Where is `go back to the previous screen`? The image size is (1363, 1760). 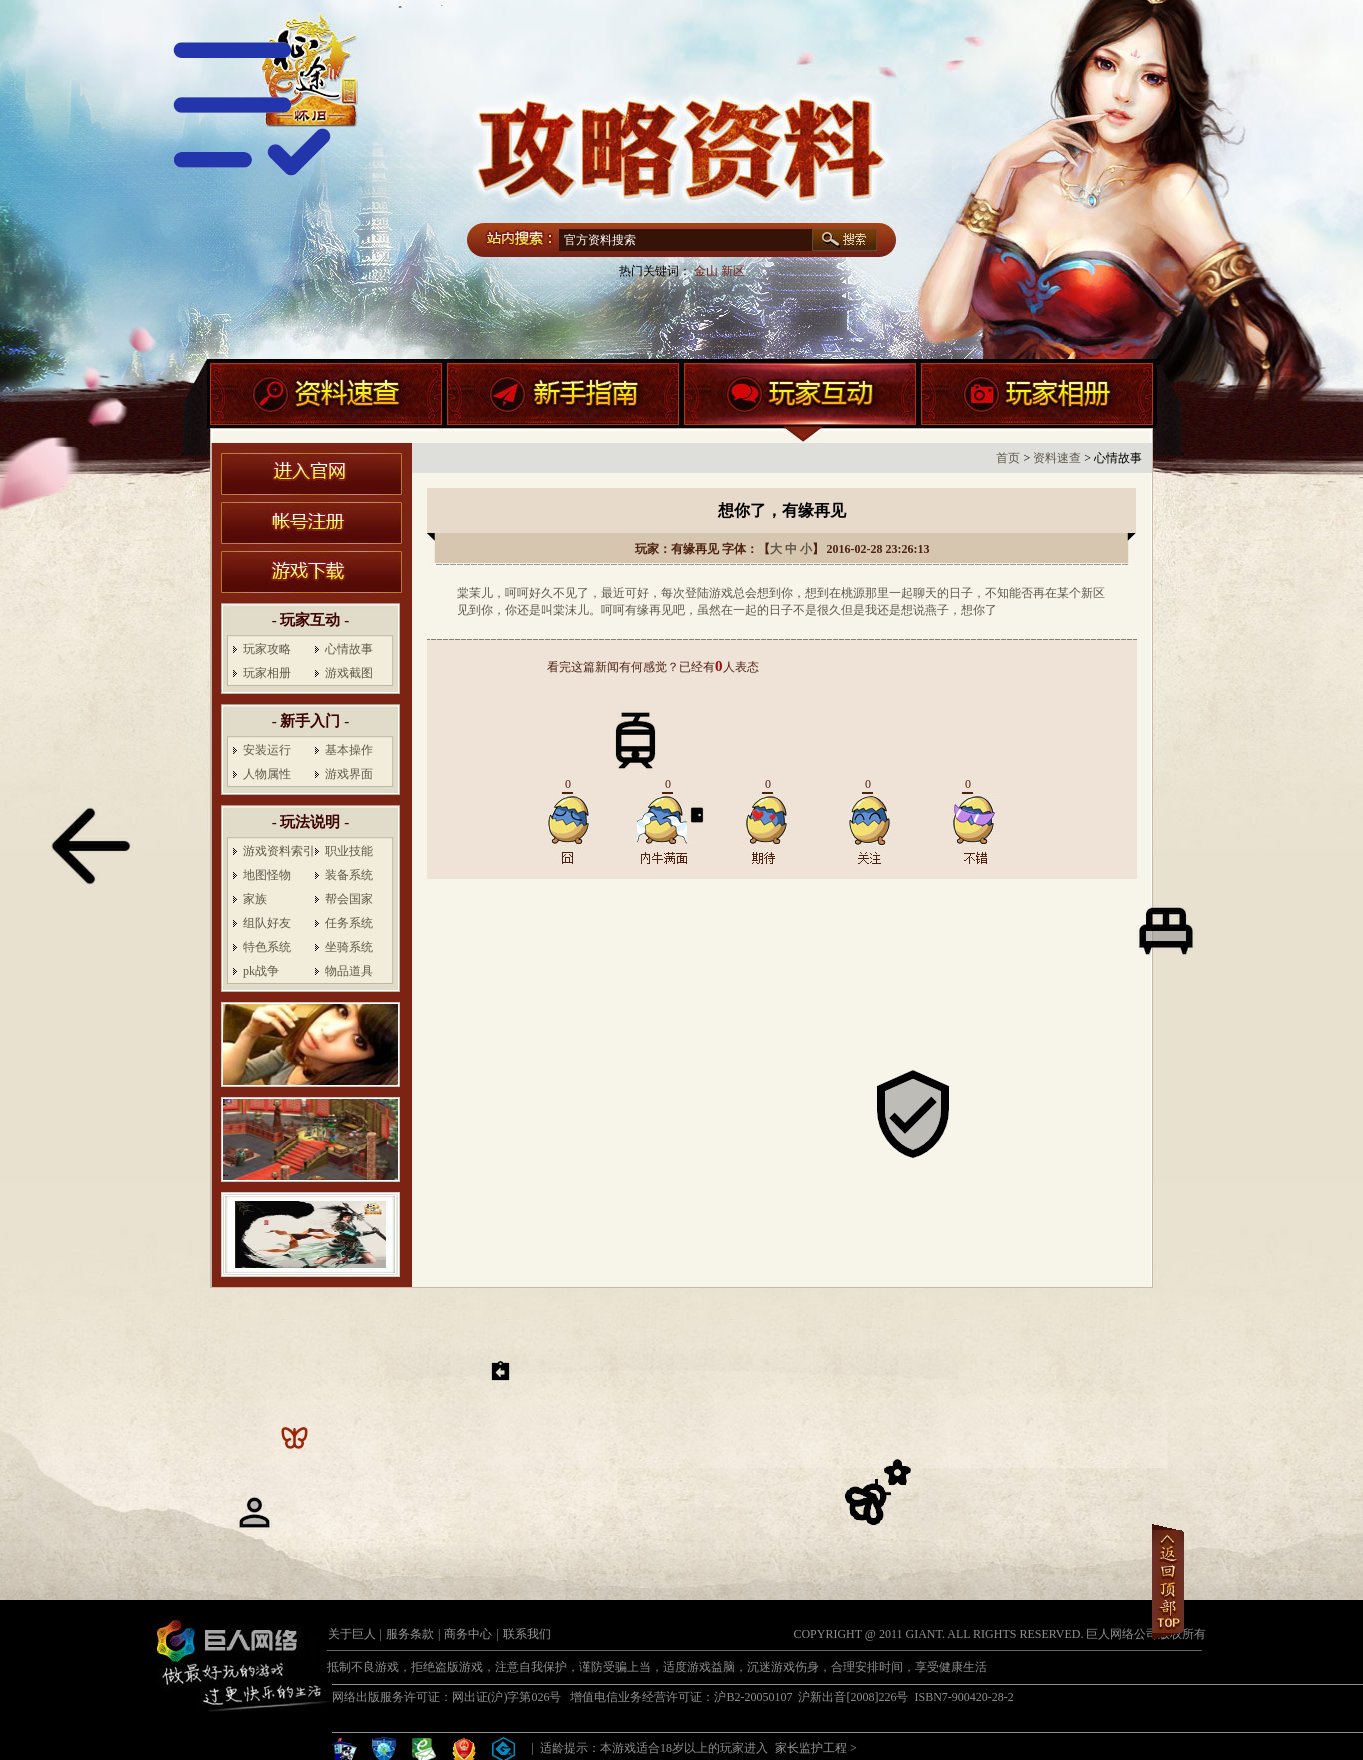 go back to the previous screen is located at coordinates (90, 846).